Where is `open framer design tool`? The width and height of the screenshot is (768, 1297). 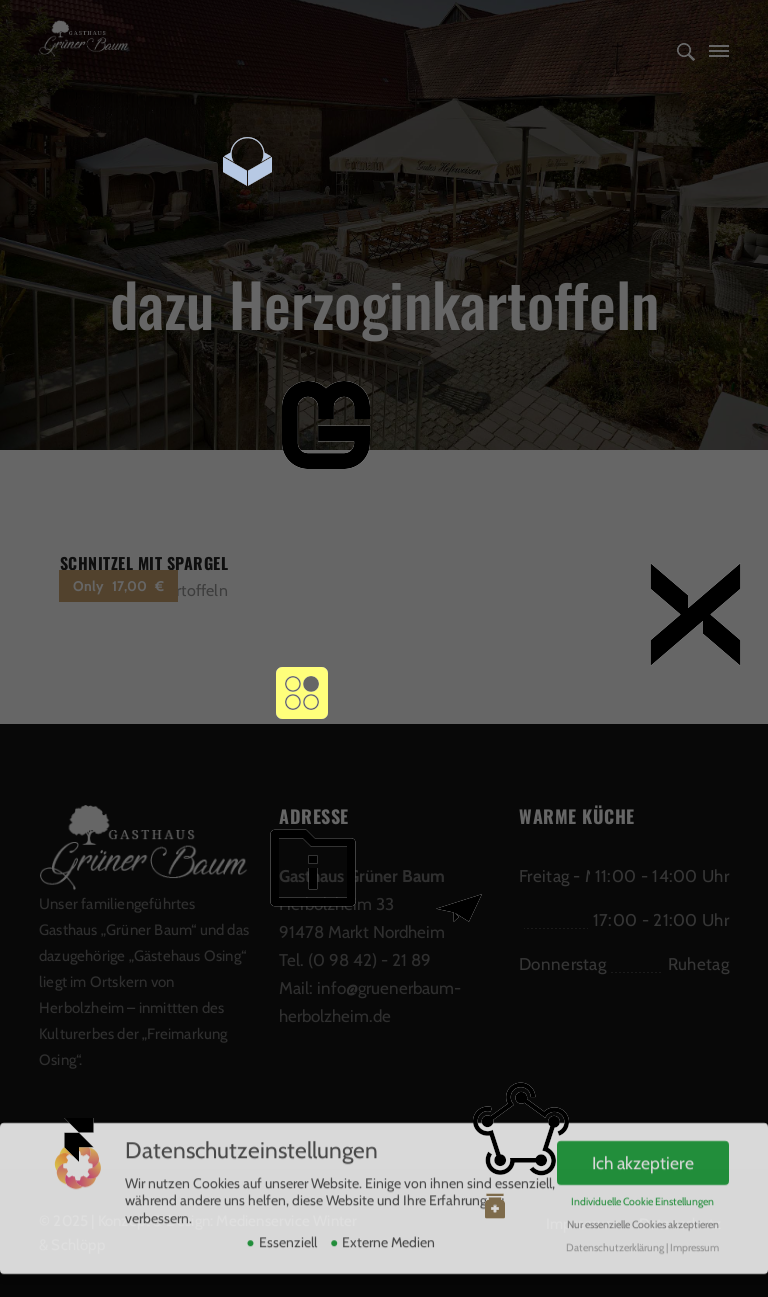 open framer design tool is located at coordinates (79, 1140).